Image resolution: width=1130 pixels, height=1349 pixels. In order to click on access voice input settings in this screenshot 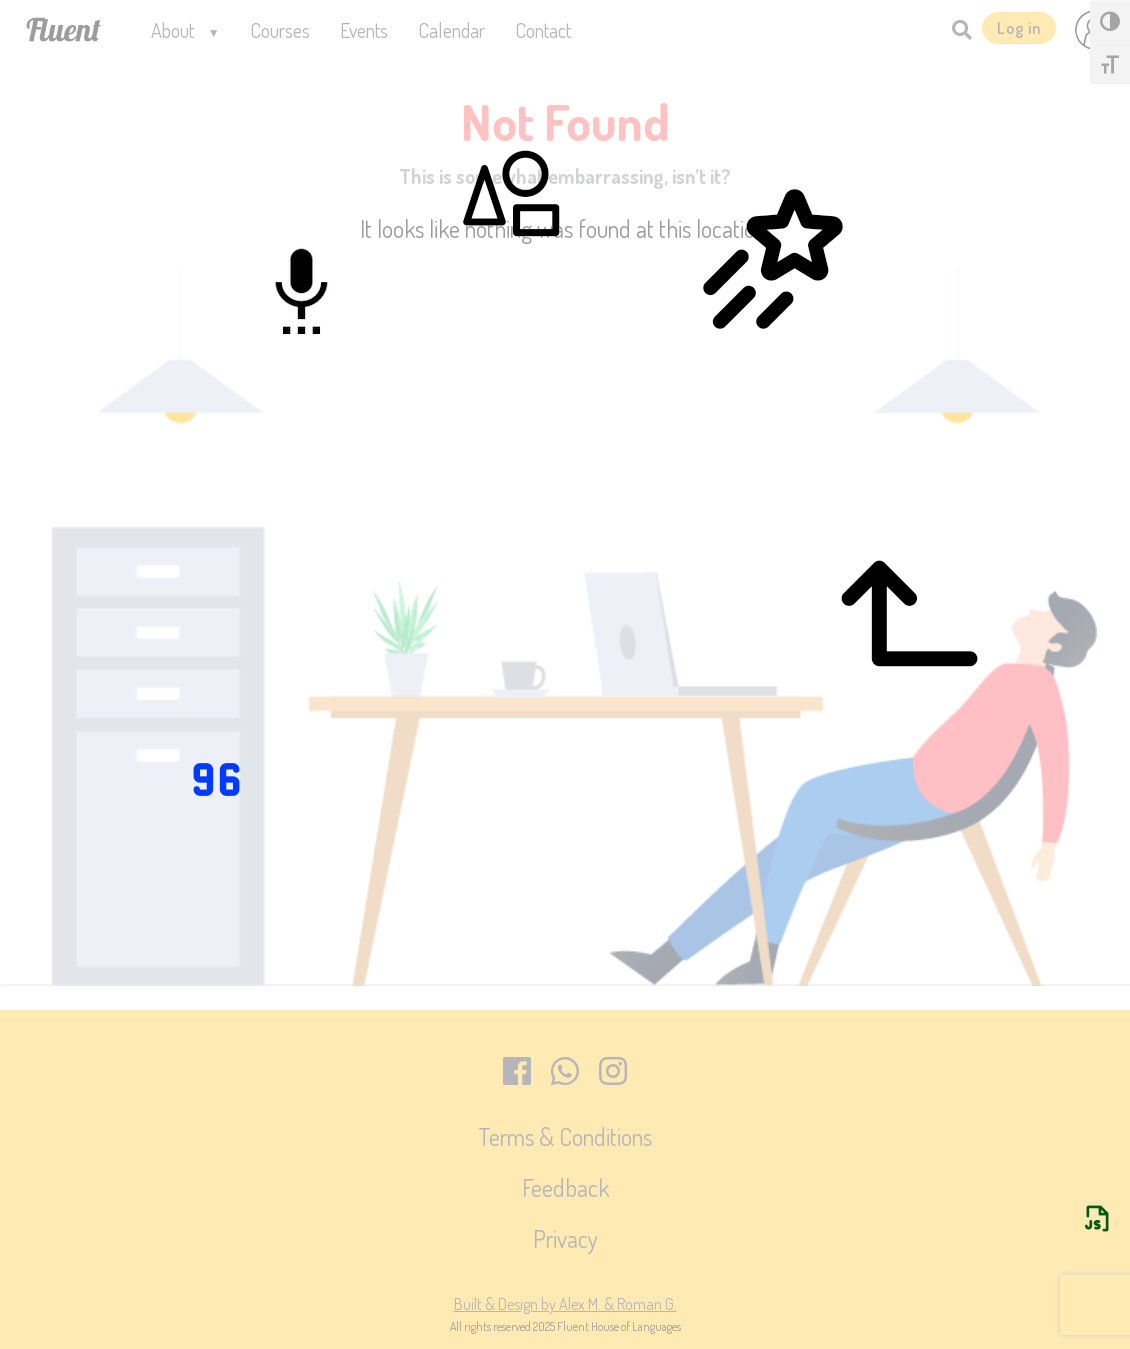, I will do `click(301, 289)`.